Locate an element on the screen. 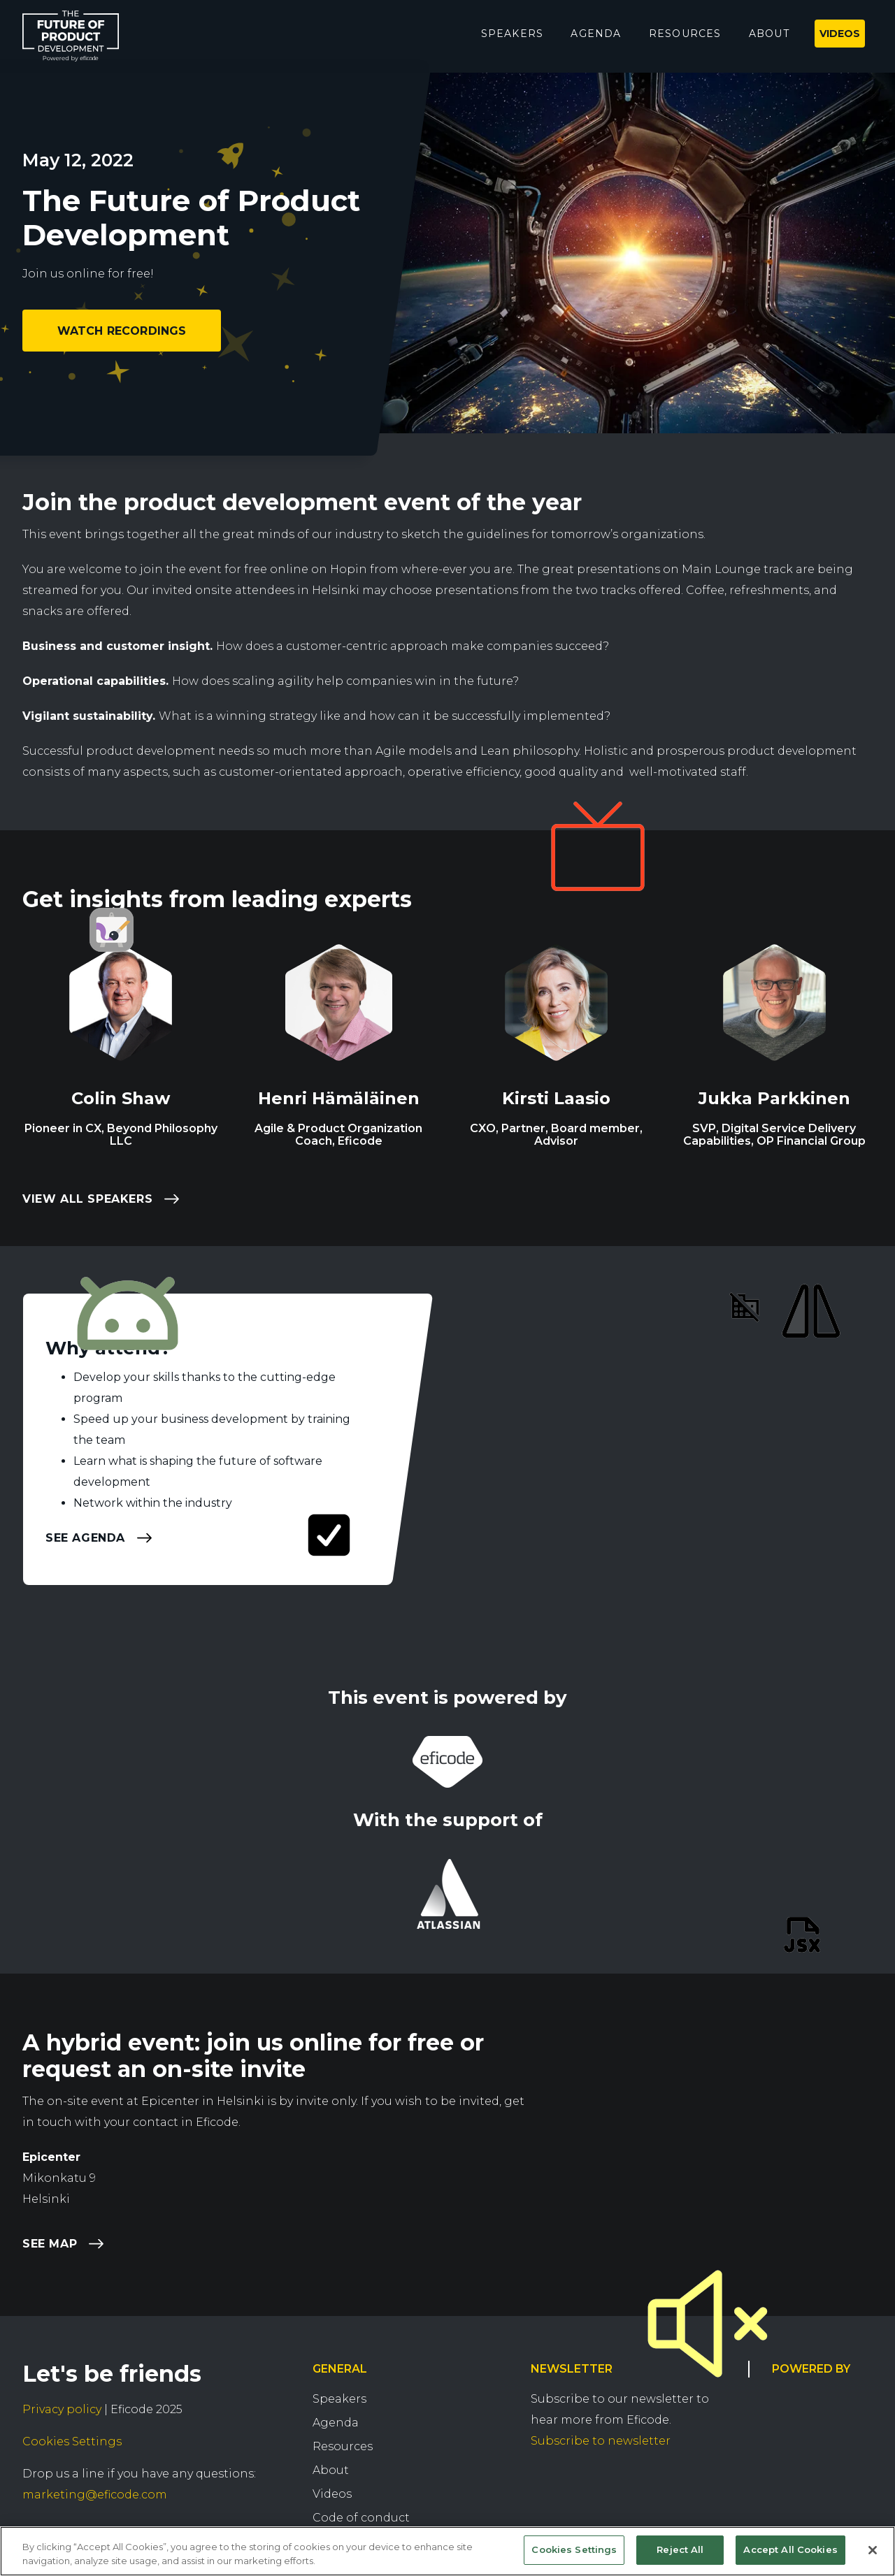  access tv or video streaming content is located at coordinates (598, 852).